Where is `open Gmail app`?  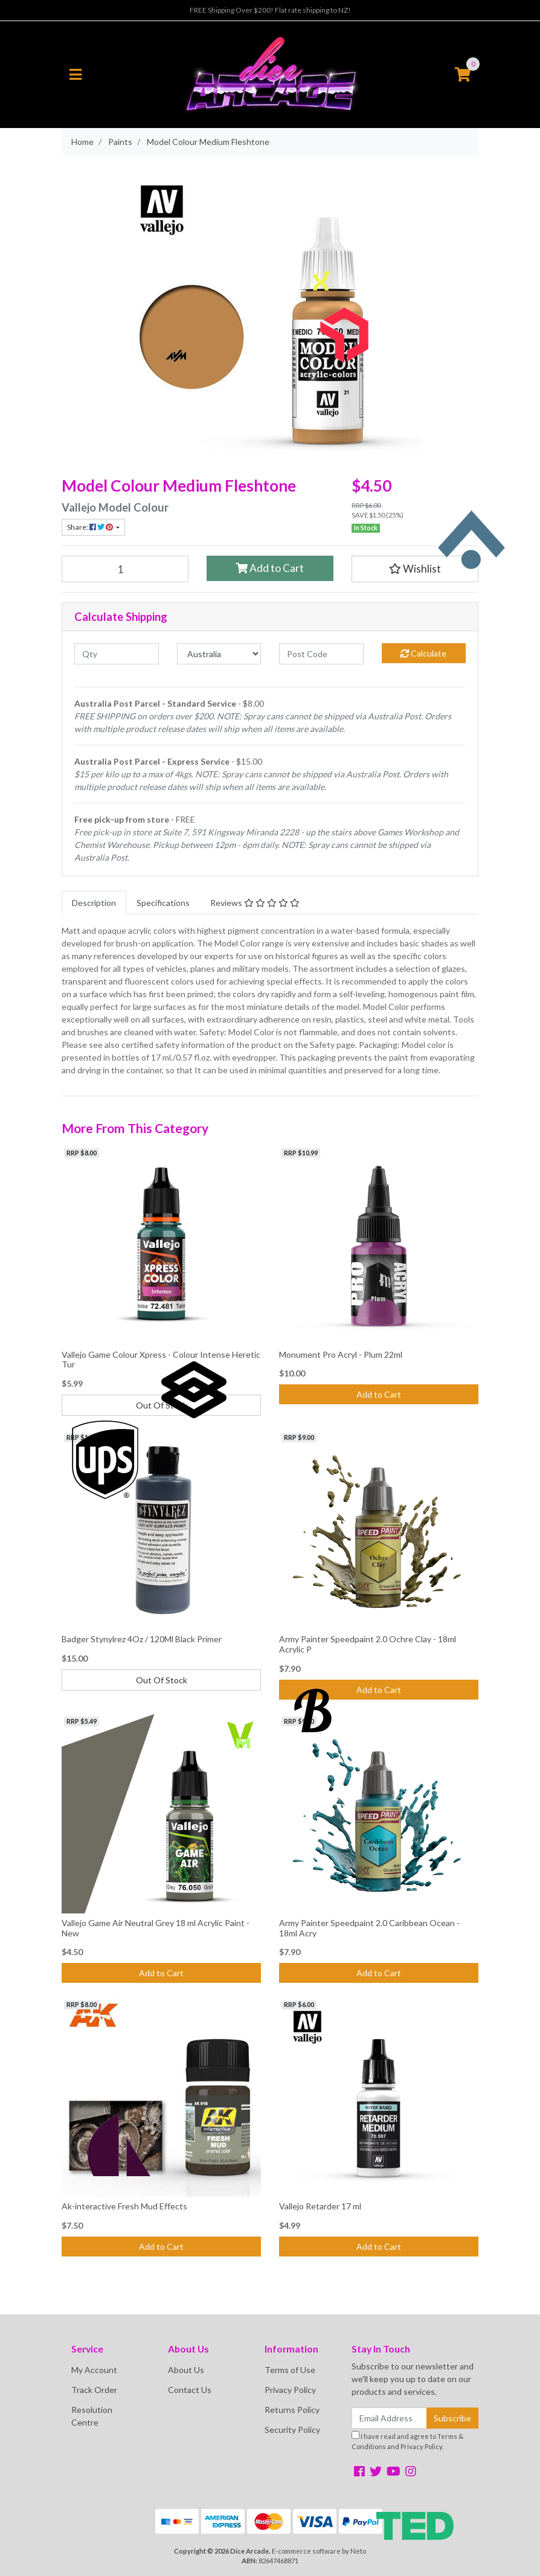 open Gmail app is located at coordinates (243, 1743).